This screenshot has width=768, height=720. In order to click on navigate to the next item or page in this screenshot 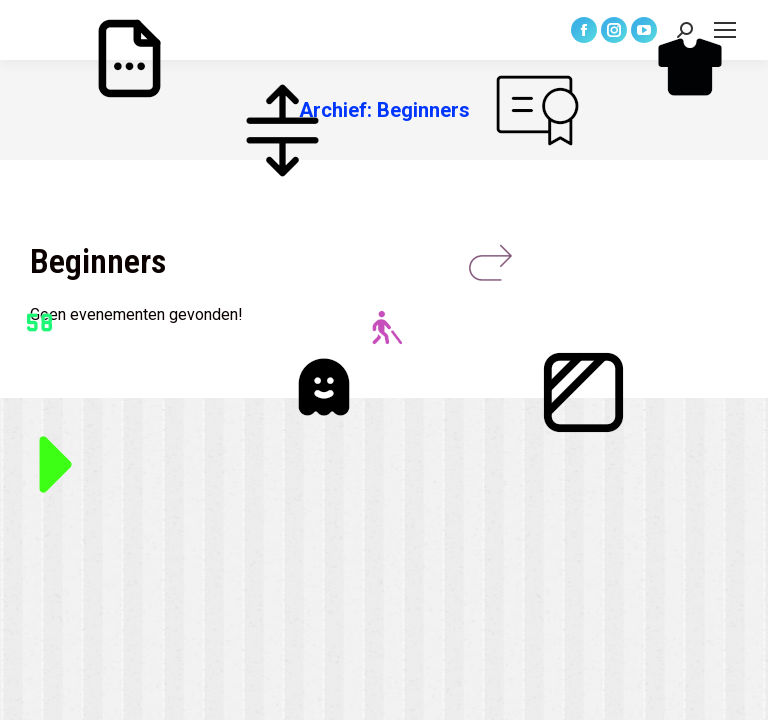, I will do `click(51, 464)`.